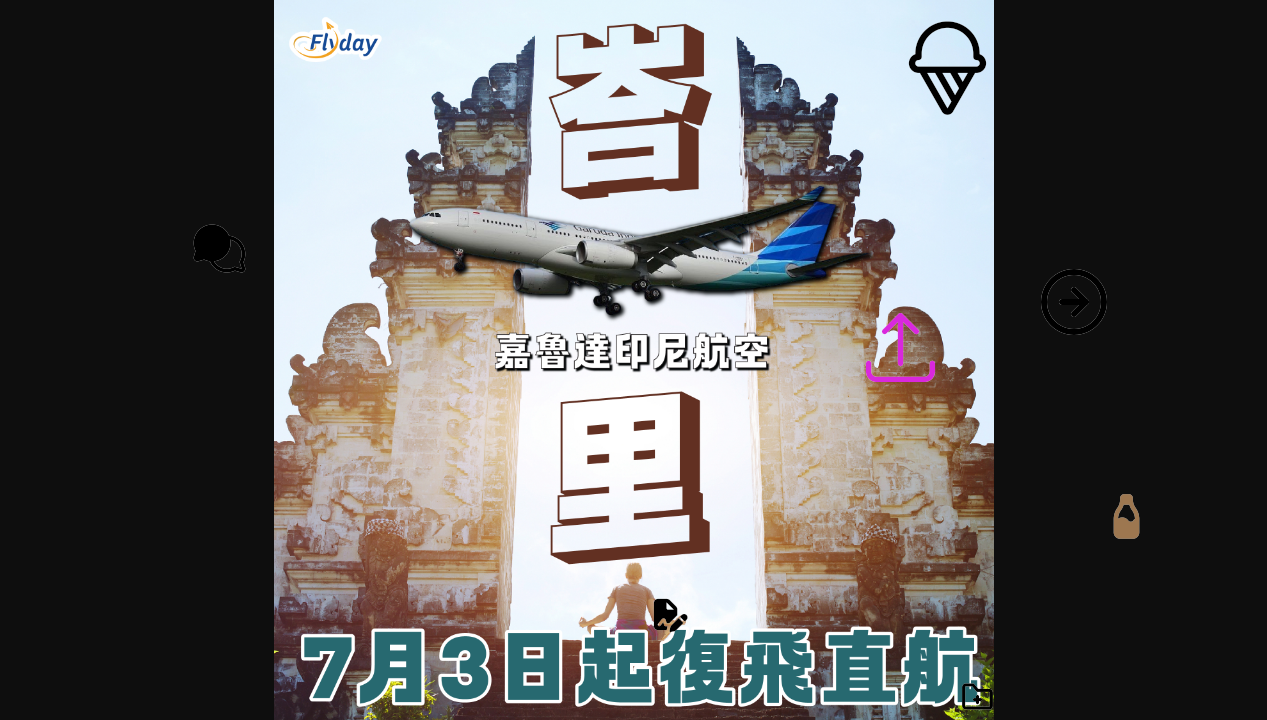 The image size is (1267, 720). What do you see at coordinates (219, 248) in the screenshot?
I see `open chat or messaging` at bounding box center [219, 248].